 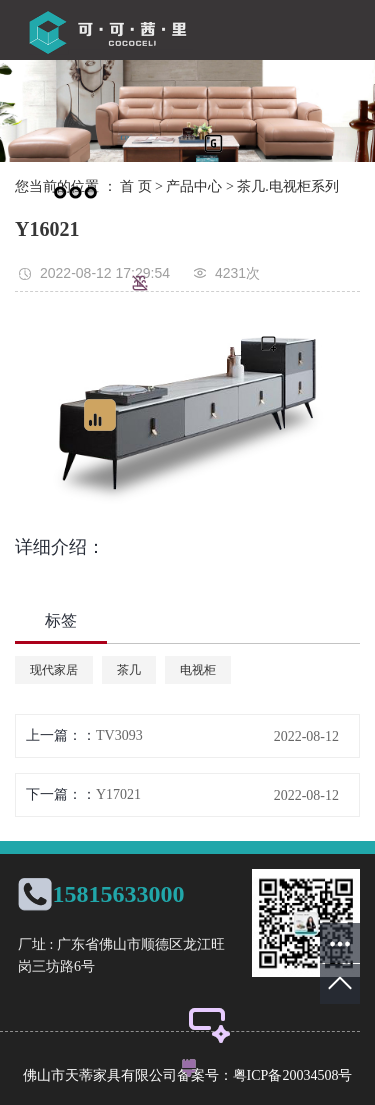 What do you see at coordinates (140, 283) in the screenshot?
I see `fountain feature is currently disabled` at bounding box center [140, 283].